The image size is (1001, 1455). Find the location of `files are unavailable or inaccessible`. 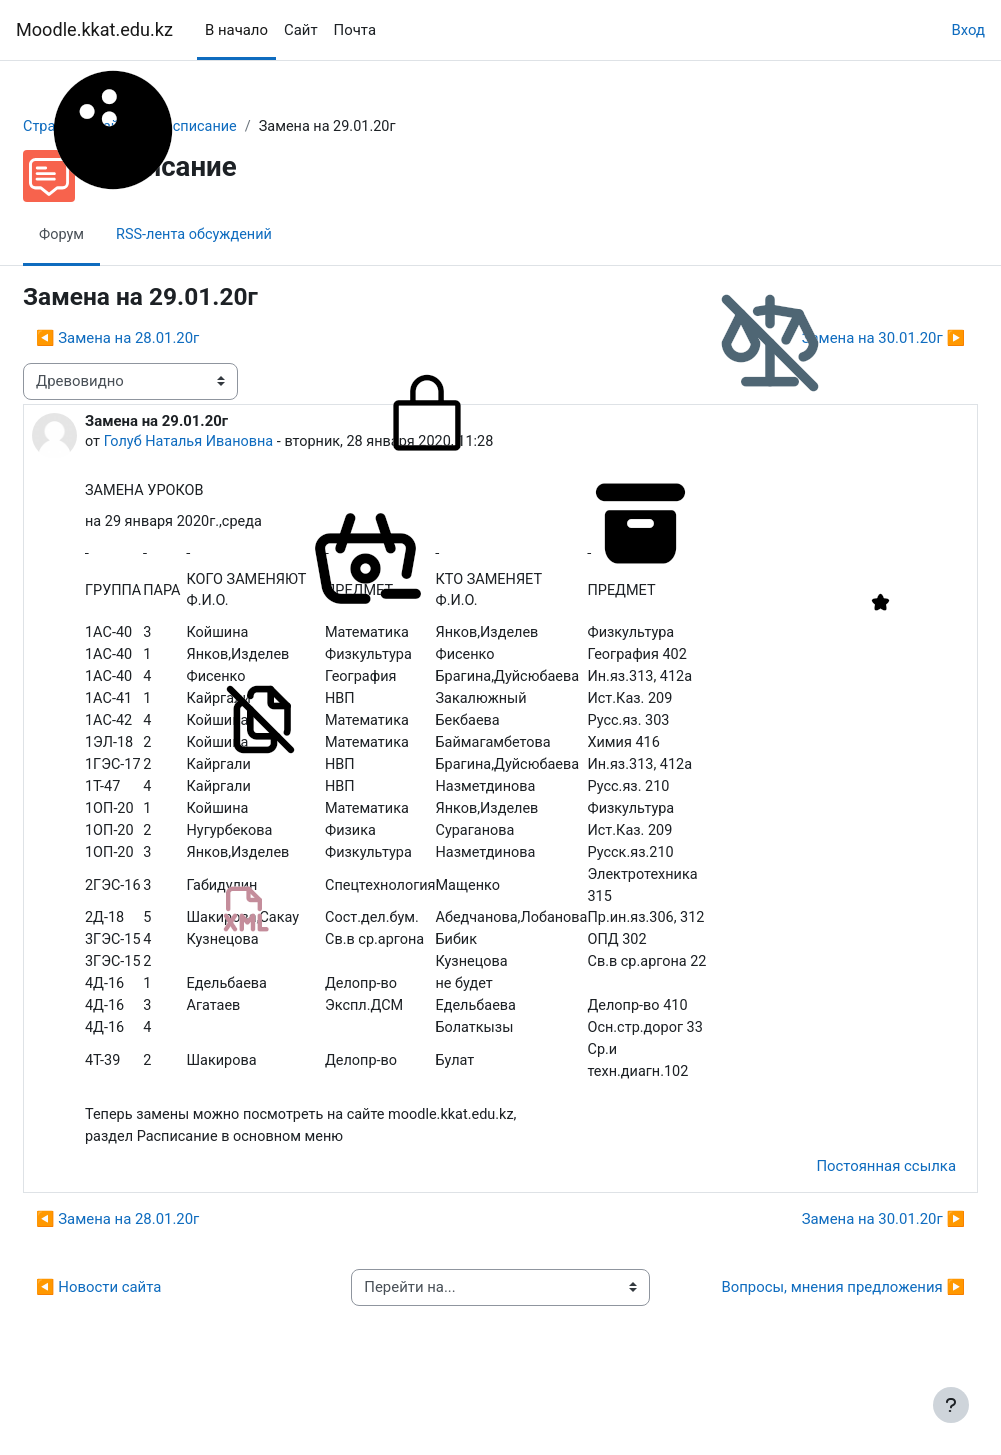

files are unavailable or inaccessible is located at coordinates (260, 719).